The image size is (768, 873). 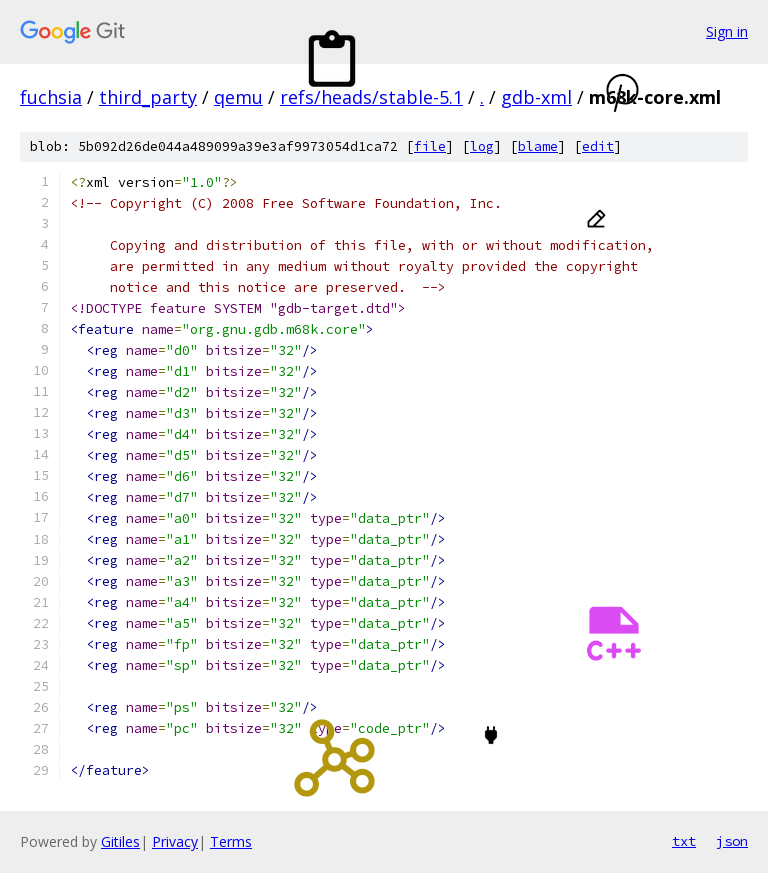 I want to click on indicates device is charging or connected to power, so click(x=491, y=735).